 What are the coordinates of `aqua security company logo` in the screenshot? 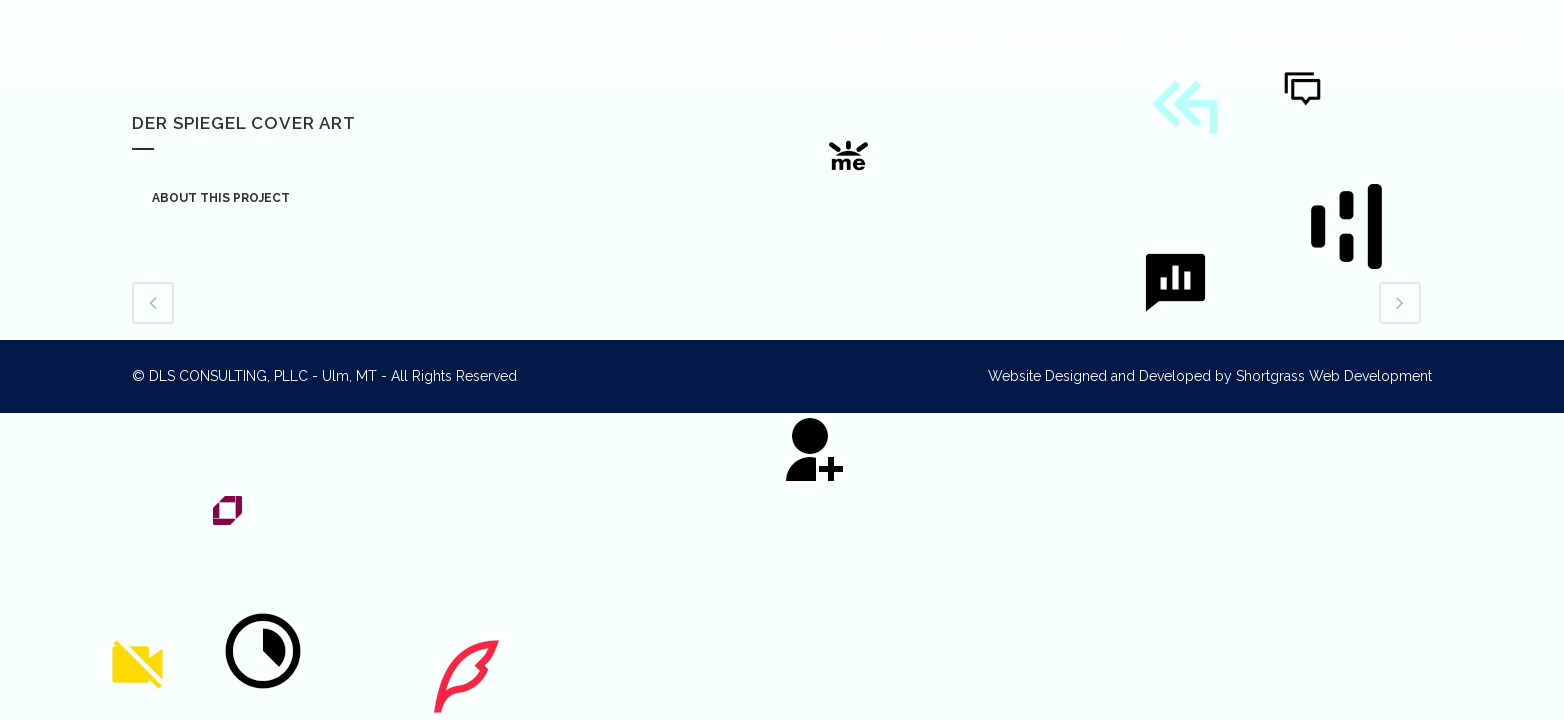 It's located at (227, 510).